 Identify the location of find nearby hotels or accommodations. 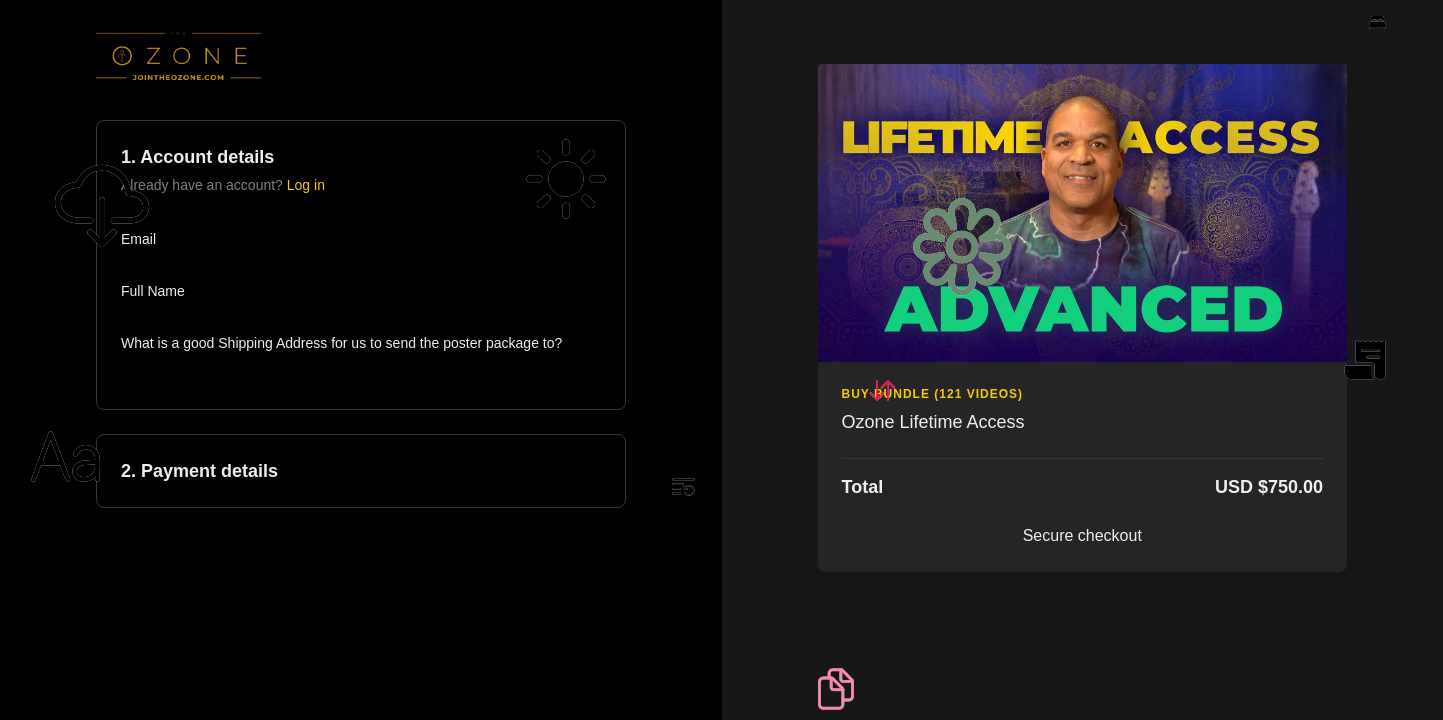
(1377, 22).